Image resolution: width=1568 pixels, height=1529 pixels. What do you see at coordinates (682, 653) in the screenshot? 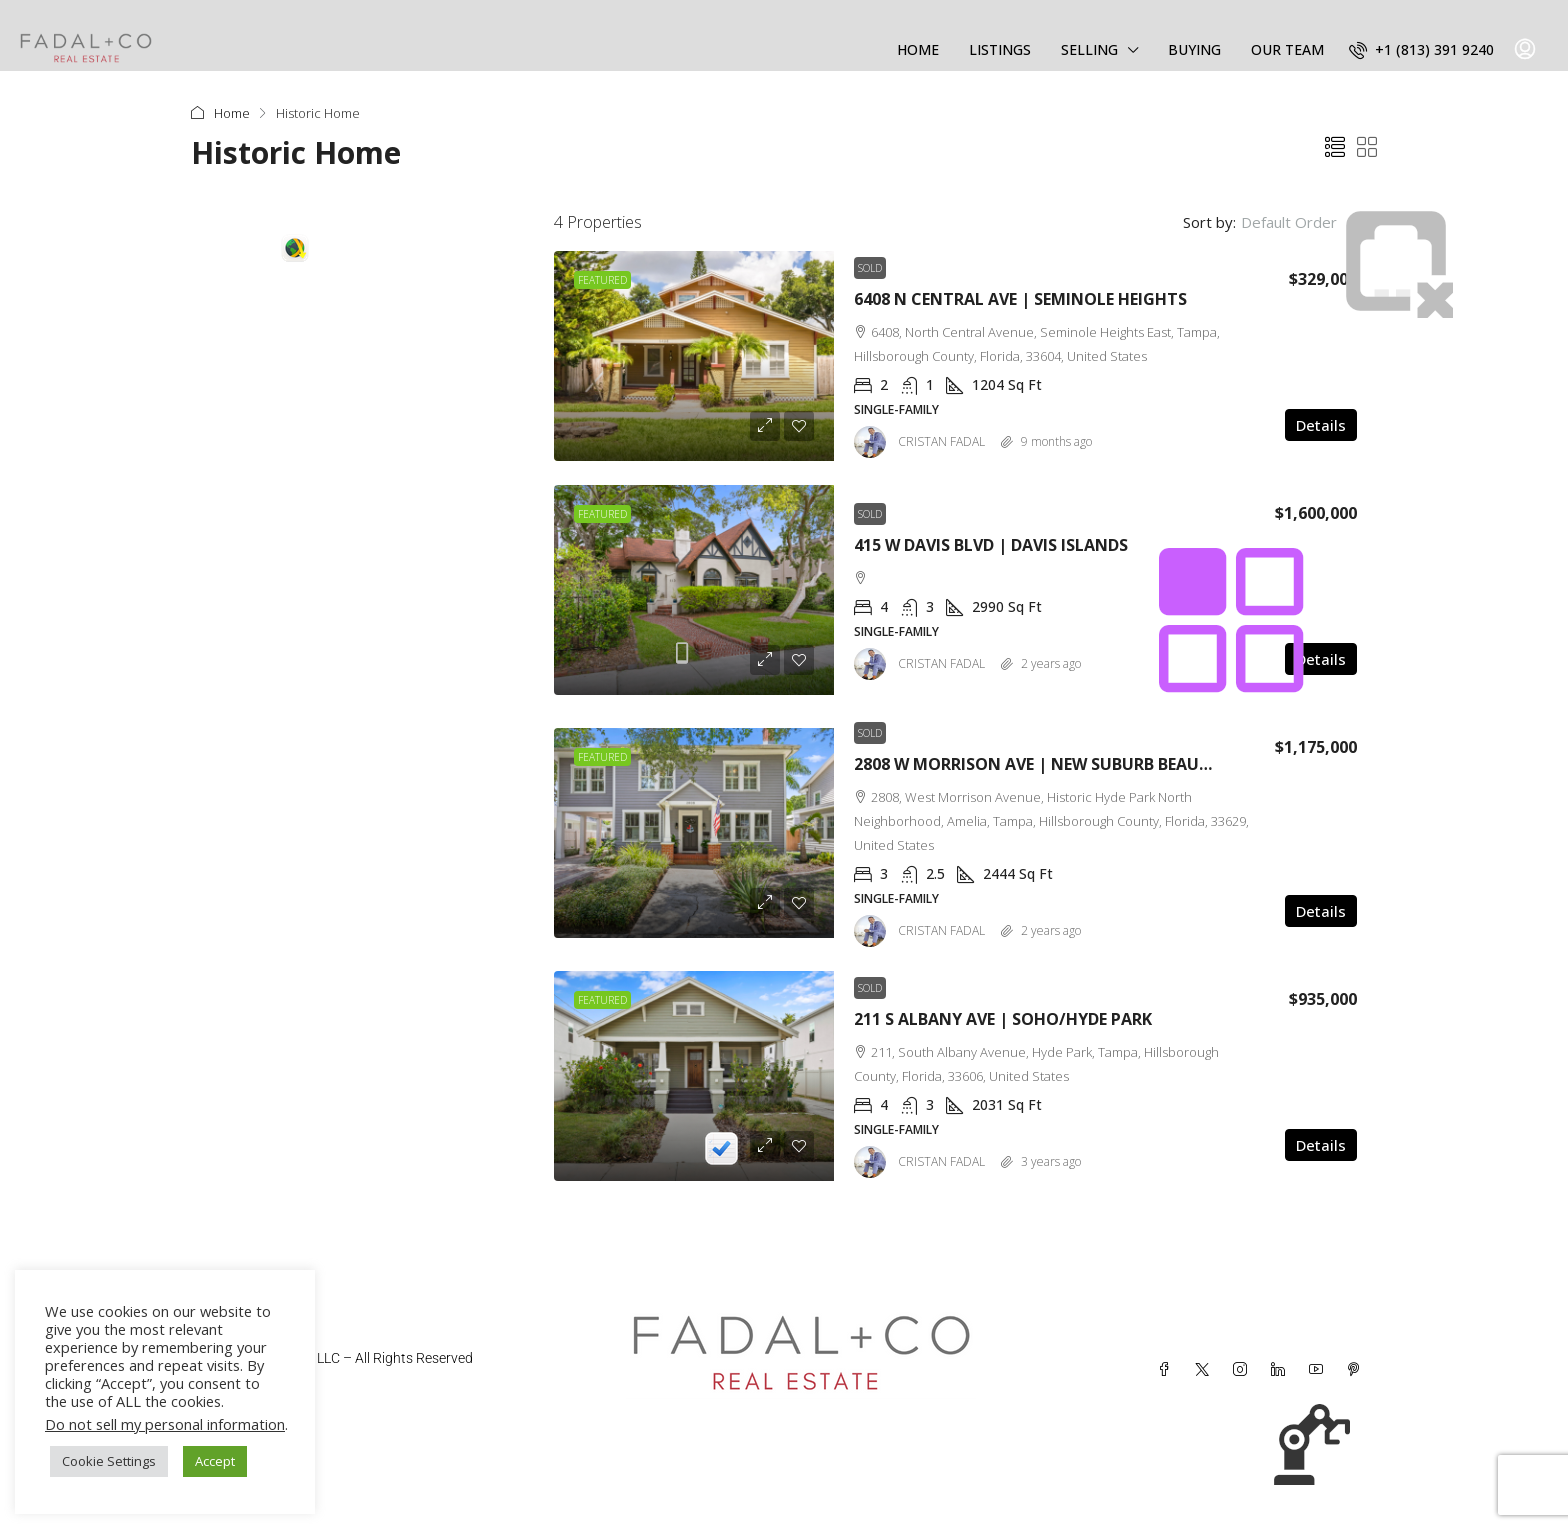
I see `indicates an iPhone or iOS device` at bounding box center [682, 653].